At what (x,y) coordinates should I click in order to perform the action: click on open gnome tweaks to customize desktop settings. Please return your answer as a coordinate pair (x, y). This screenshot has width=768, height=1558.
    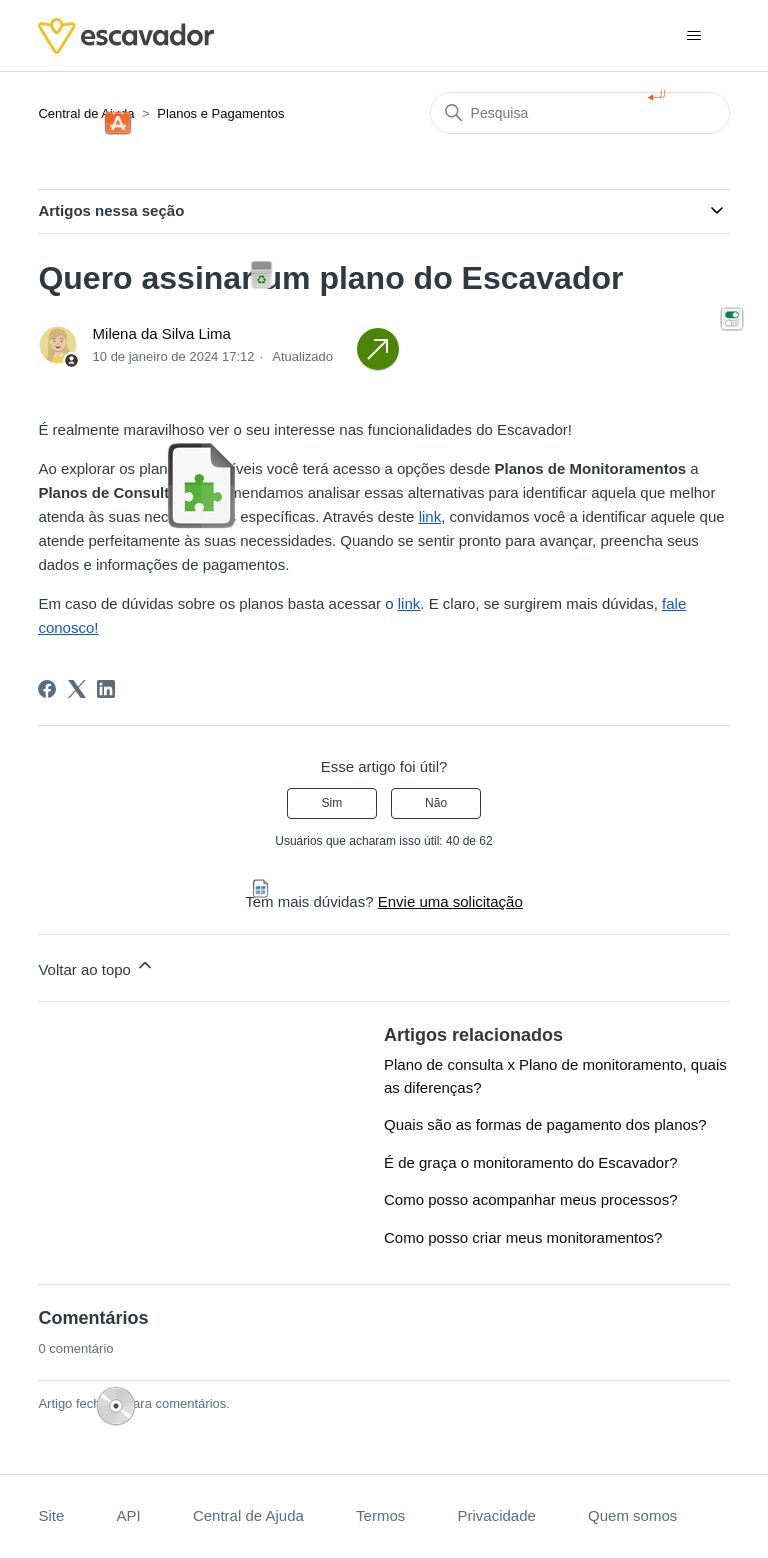
    Looking at the image, I should click on (732, 319).